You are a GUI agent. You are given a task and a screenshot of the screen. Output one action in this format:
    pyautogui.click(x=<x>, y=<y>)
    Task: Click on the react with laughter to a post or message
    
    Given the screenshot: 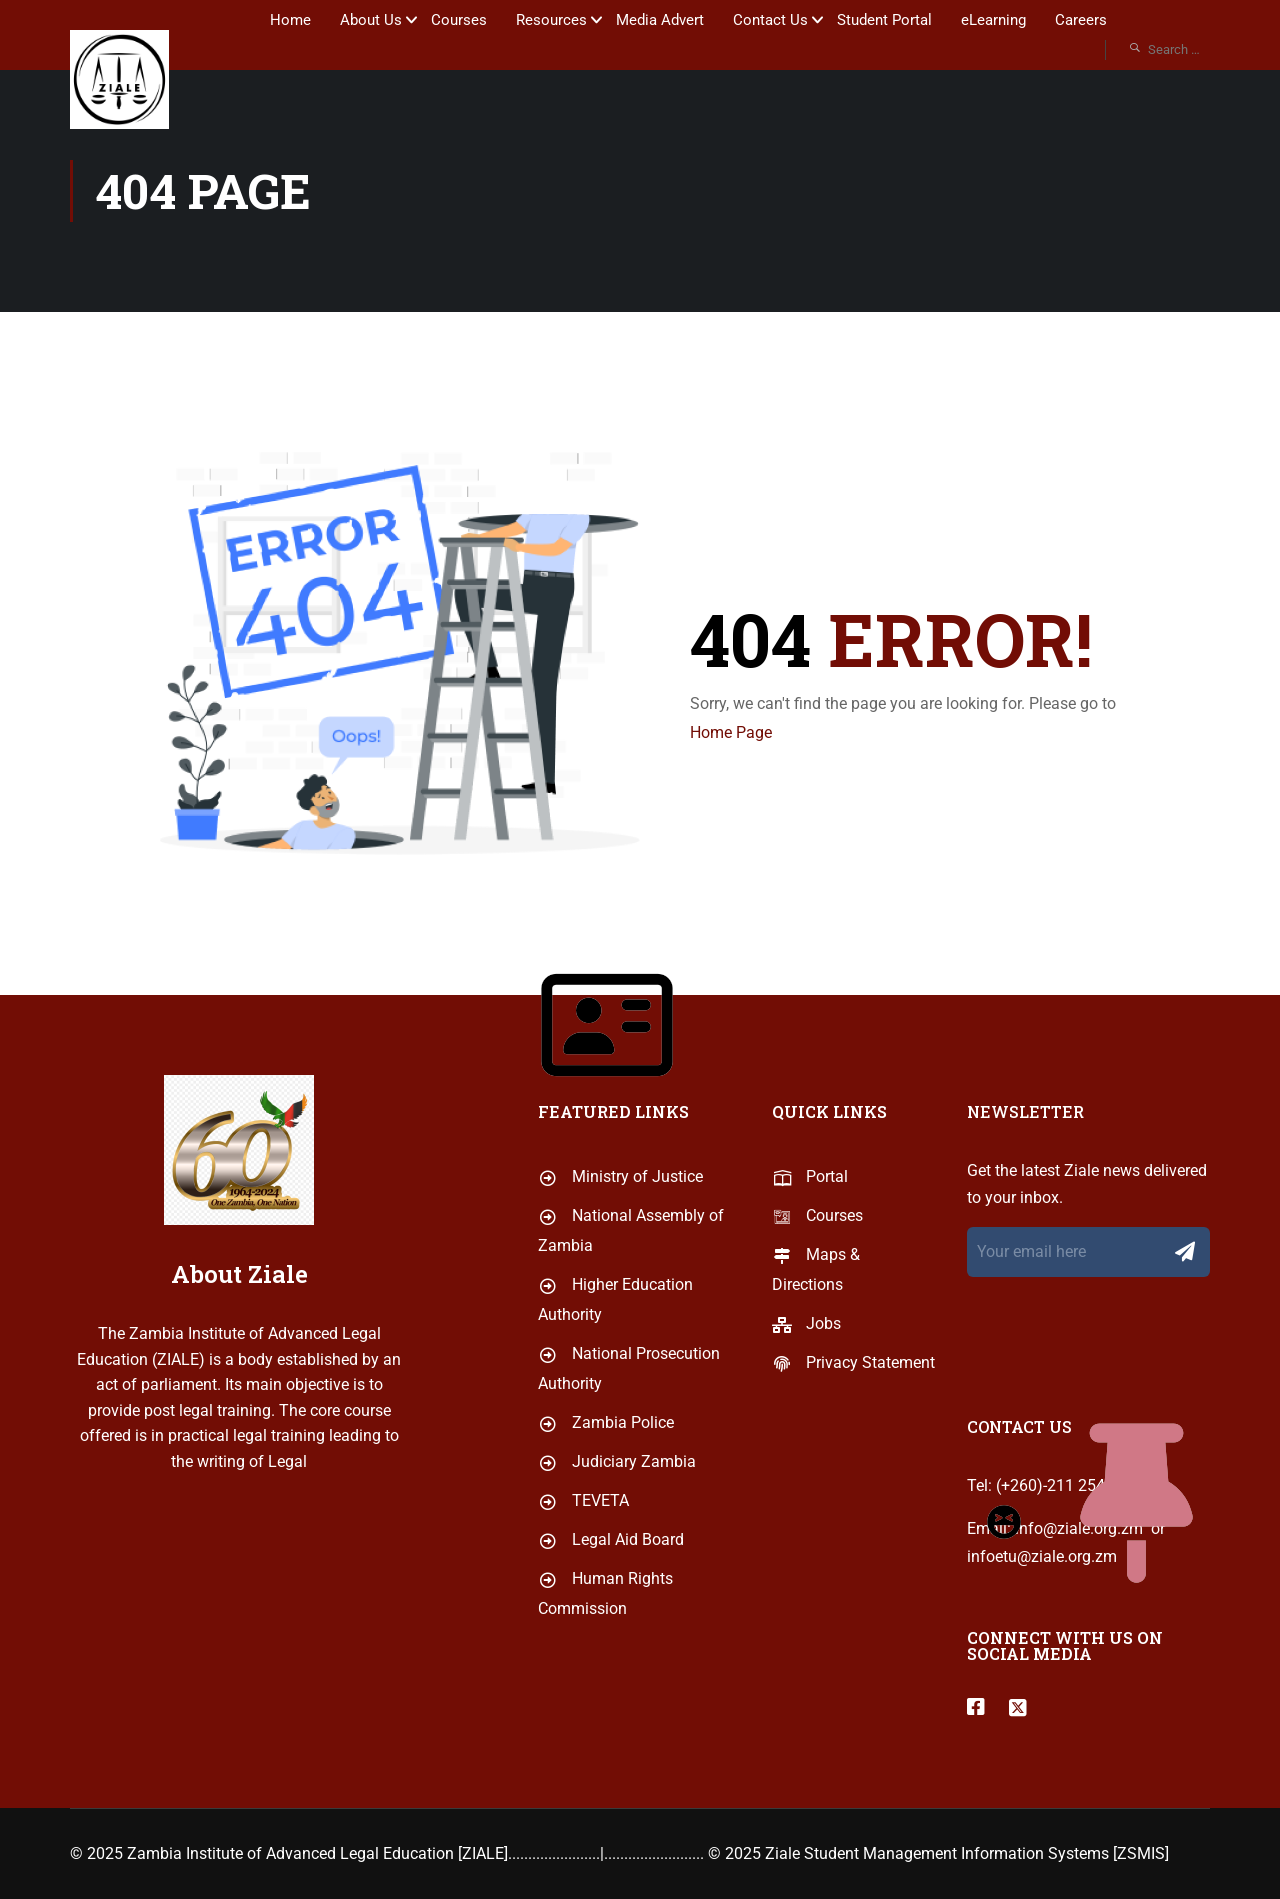 What is the action you would take?
    pyautogui.click(x=1004, y=1522)
    